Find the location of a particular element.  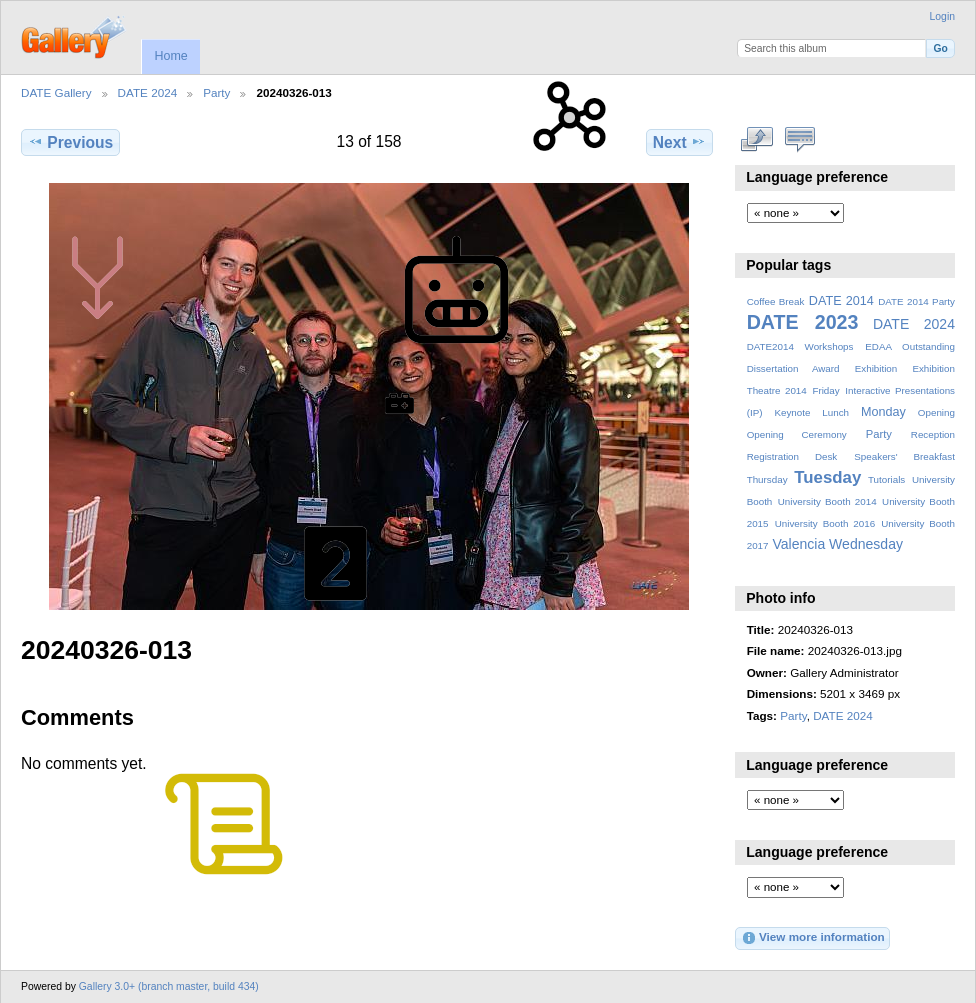

indicates step two in a multi-step process is located at coordinates (335, 563).